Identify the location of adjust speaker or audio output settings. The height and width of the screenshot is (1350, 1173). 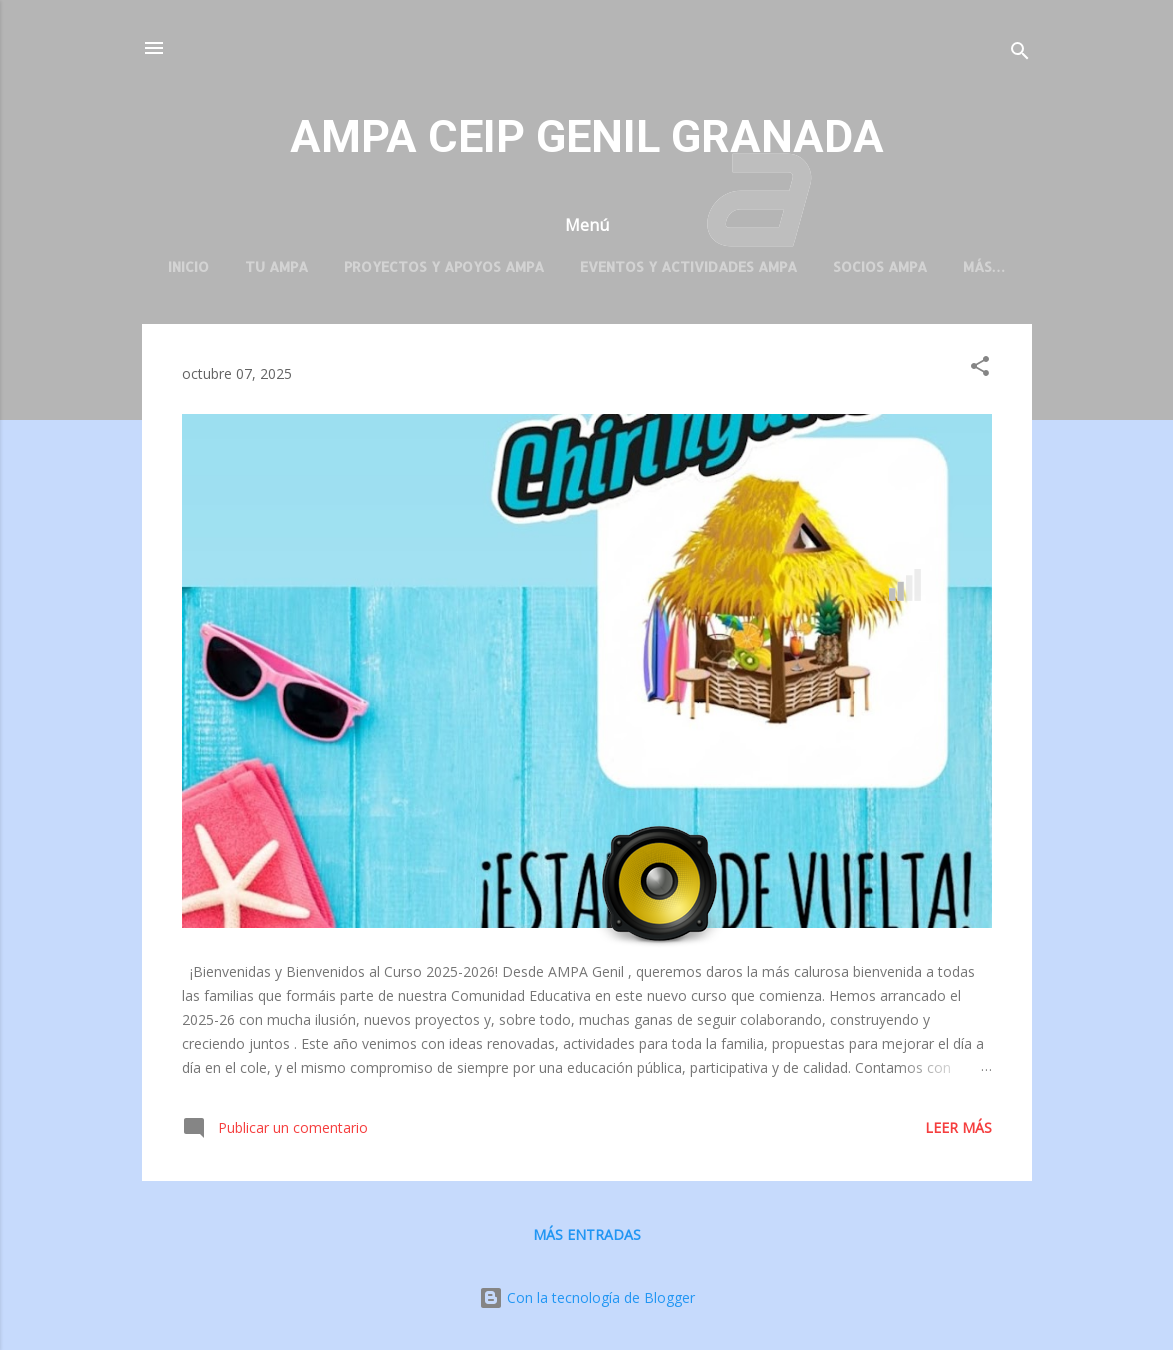
(659, 883).